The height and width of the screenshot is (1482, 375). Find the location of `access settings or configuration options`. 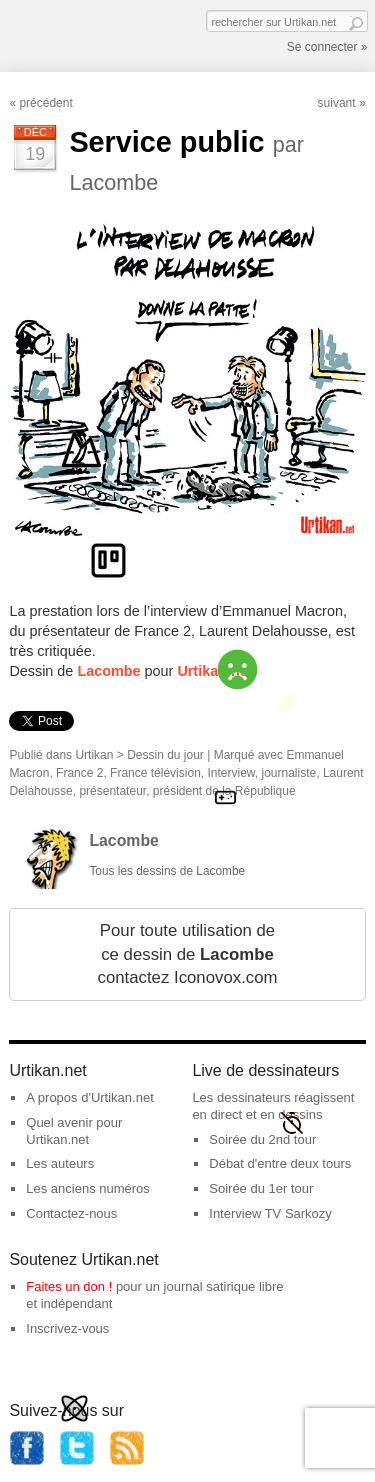

access settings or configuration options is located at coordinates (285, 703).